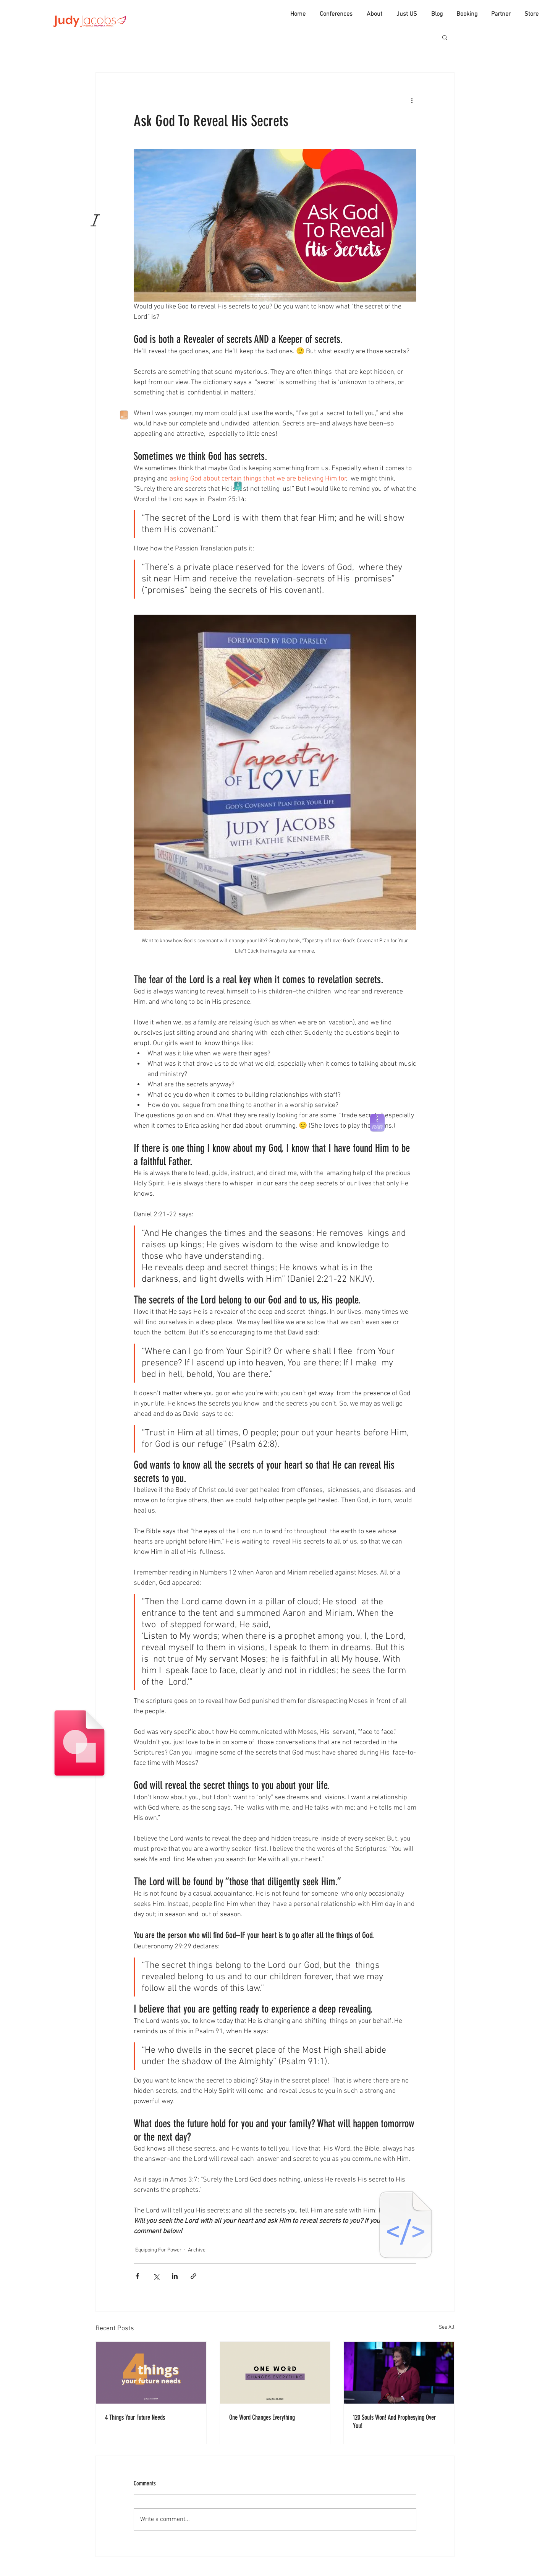 This screenshot has width=550, height=2576. I want to click on a compressed RAR archive file, so click(377, 1123).